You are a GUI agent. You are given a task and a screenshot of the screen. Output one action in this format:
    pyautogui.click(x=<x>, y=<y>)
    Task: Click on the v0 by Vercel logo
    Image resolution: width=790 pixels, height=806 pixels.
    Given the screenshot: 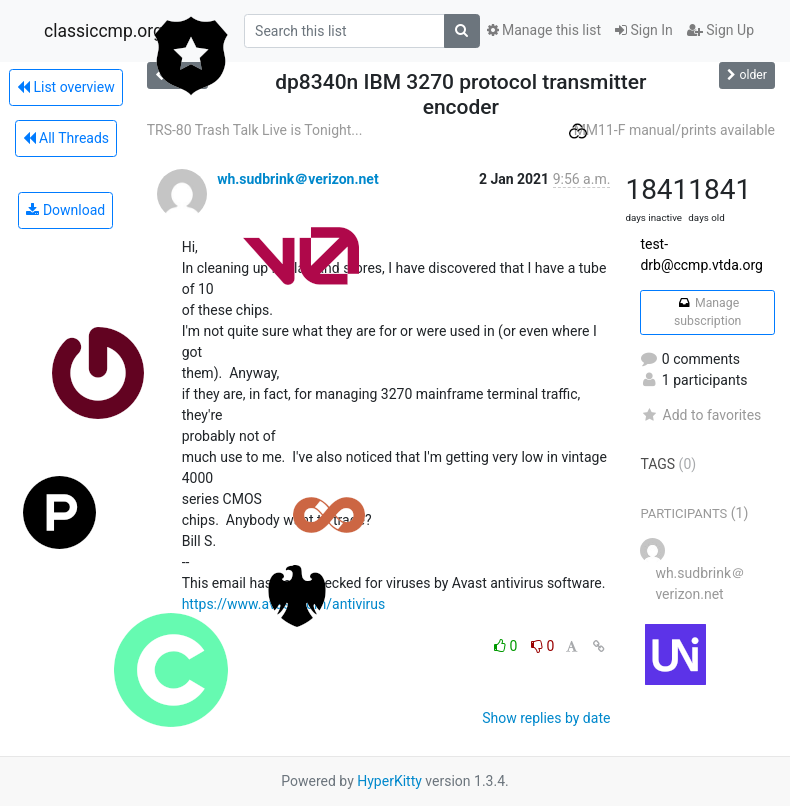 What is the action you would take?
    pyautogui.click(x=301, y=256)
    